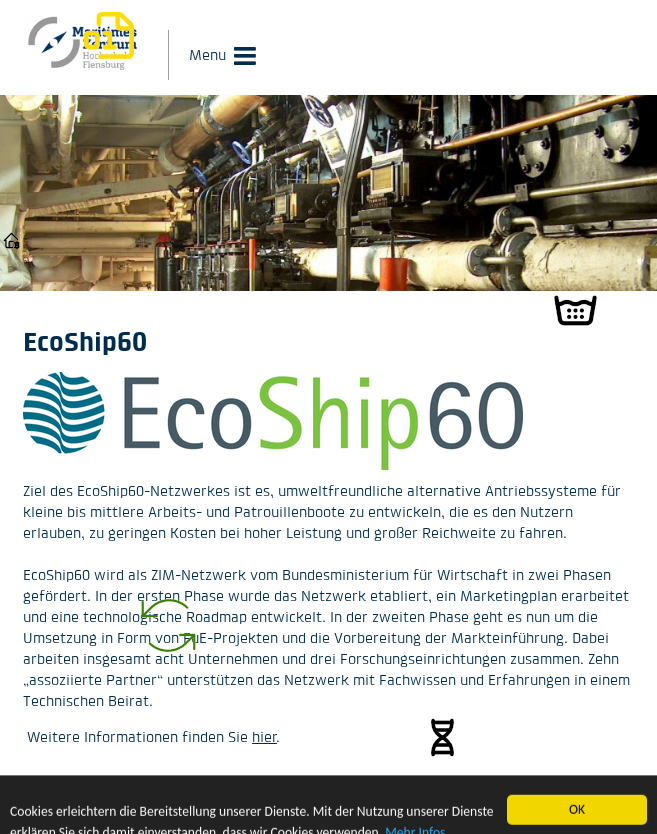  What do you see at coordinates (442, 737) in the screenshot?
I see `view genetic or DNA information` at bounding box center [442, 737].